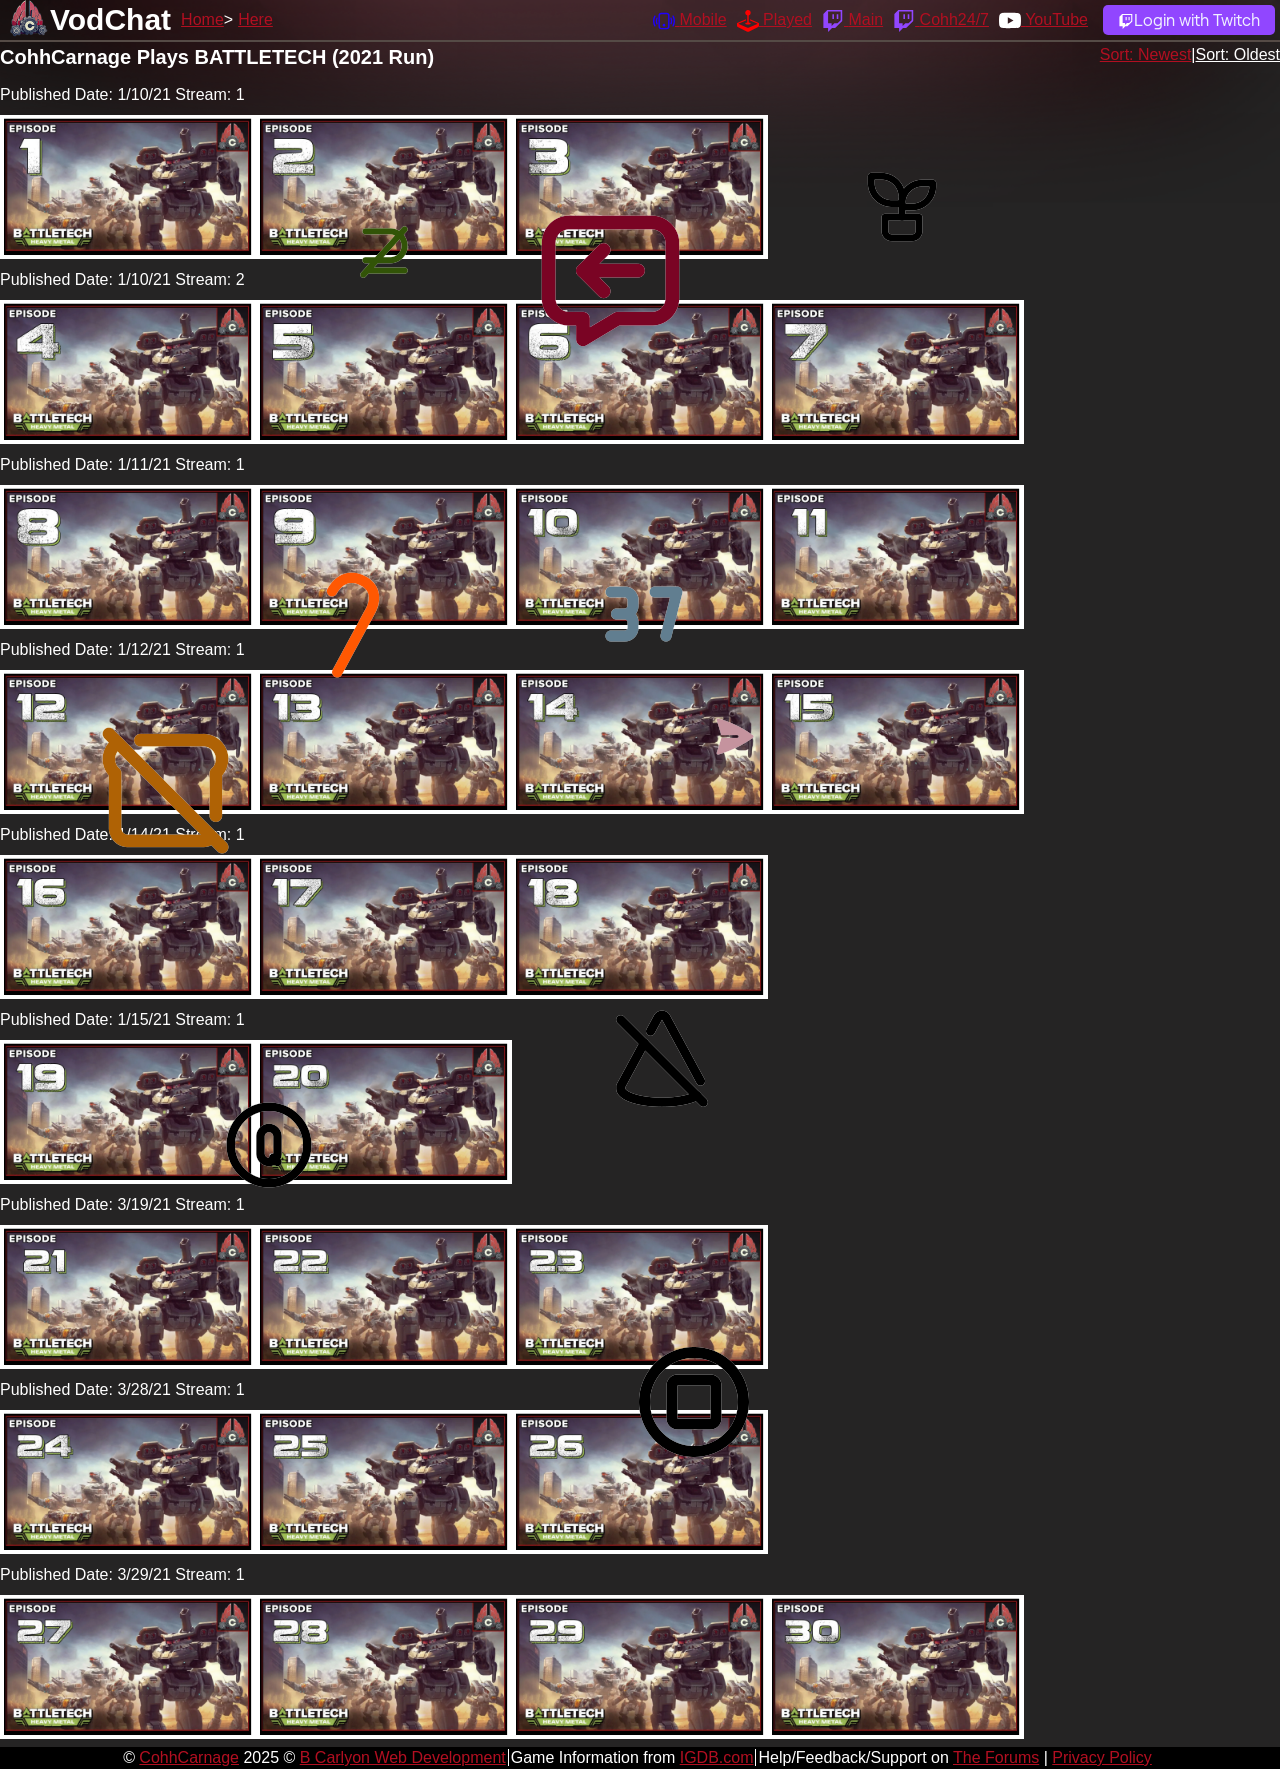  I want to click on disable construction or maintenance mode, so click(662, 1061).